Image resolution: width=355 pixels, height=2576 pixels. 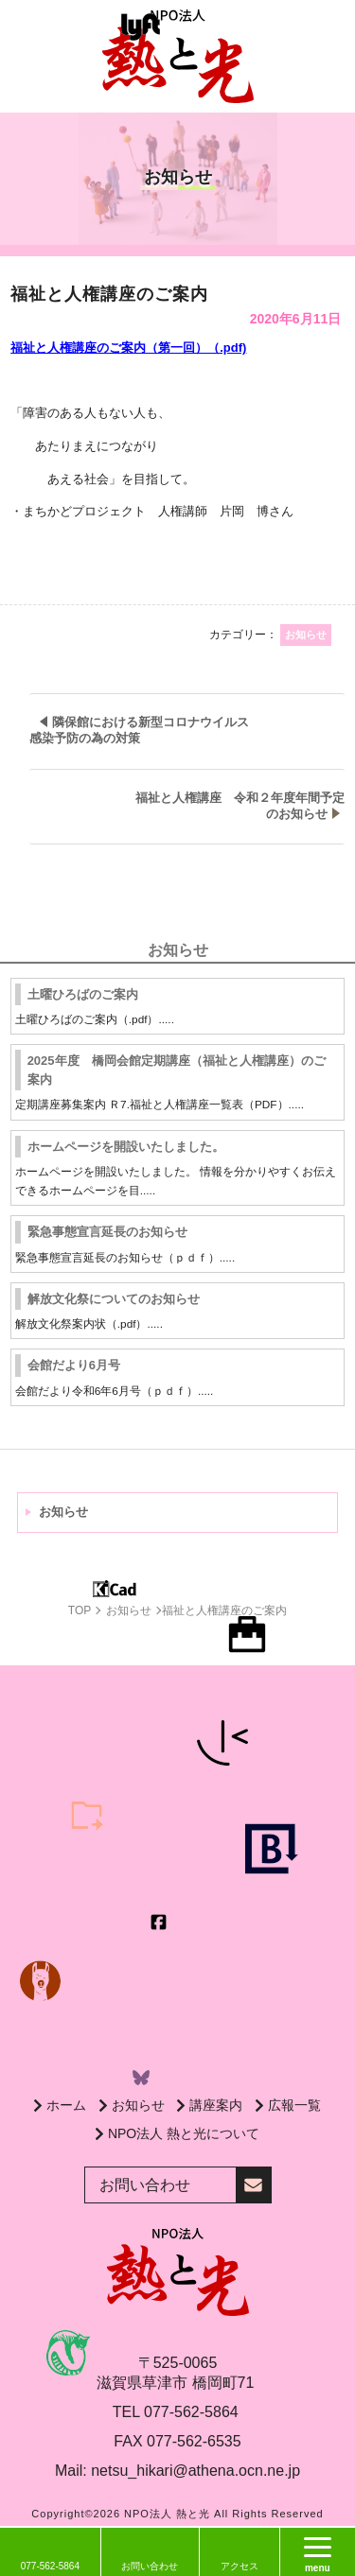 What do you see at coordinates (158, 1922) in the screenshot?
I see `share to facebook` at bounding box center [158, 1922].